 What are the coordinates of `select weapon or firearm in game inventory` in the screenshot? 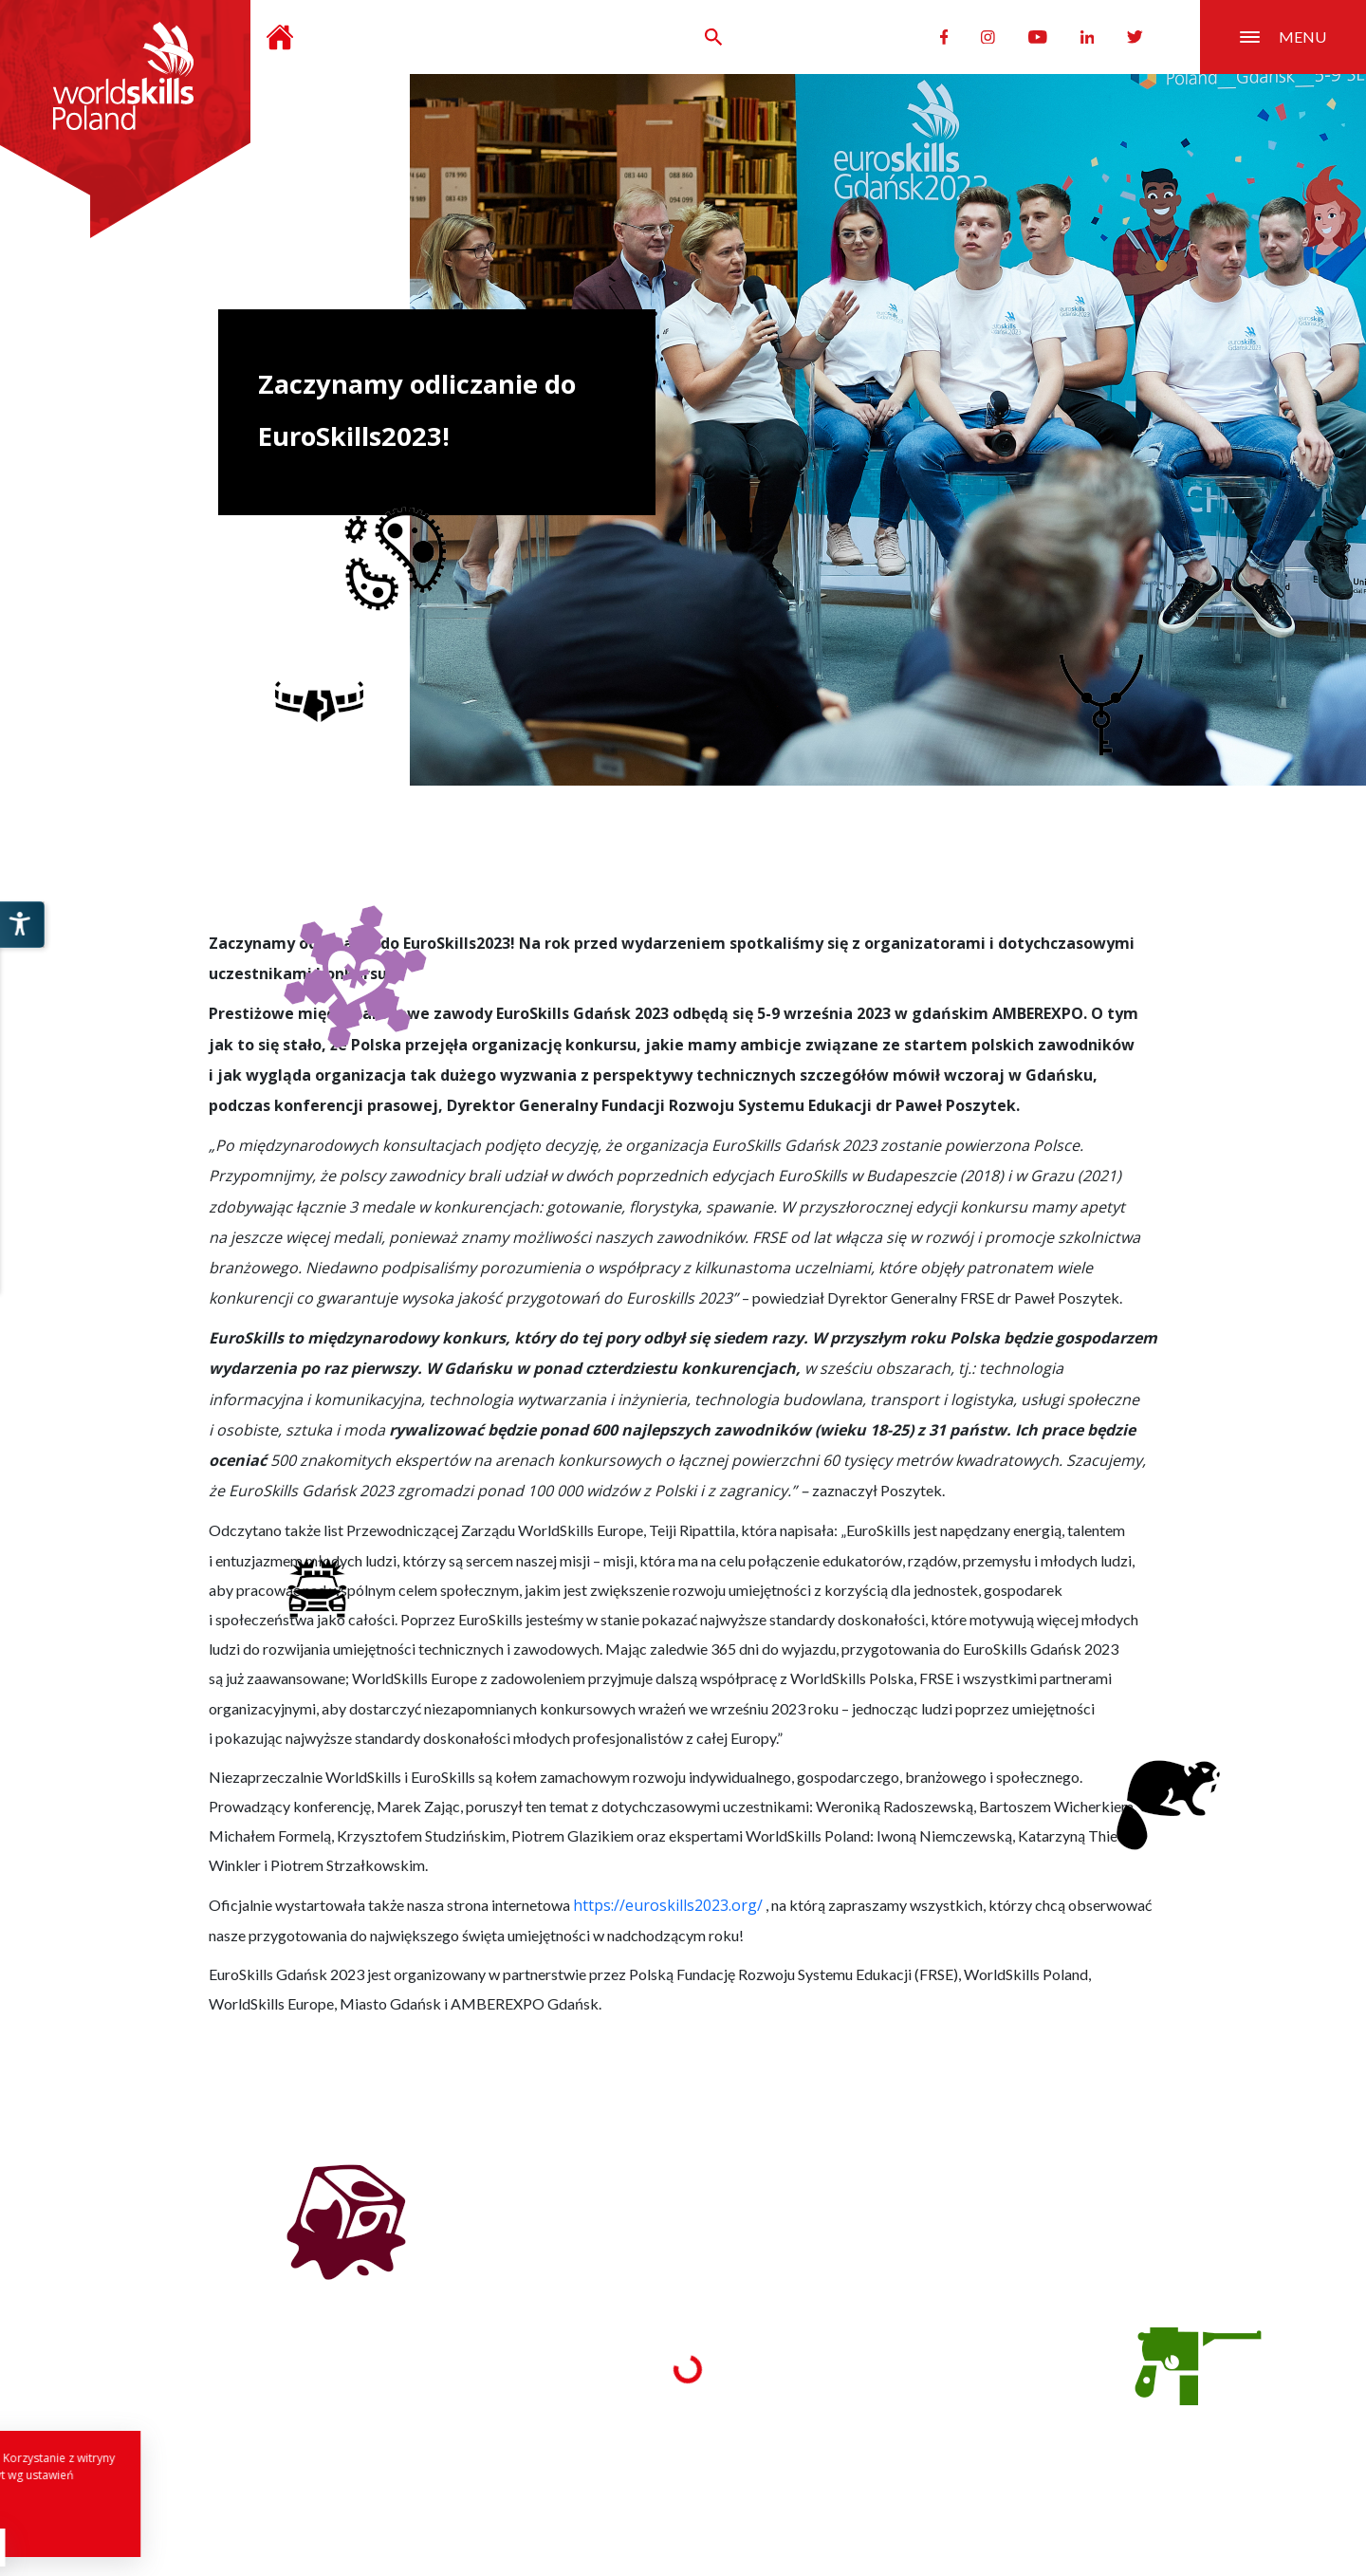 It's located at (1198, 2366).